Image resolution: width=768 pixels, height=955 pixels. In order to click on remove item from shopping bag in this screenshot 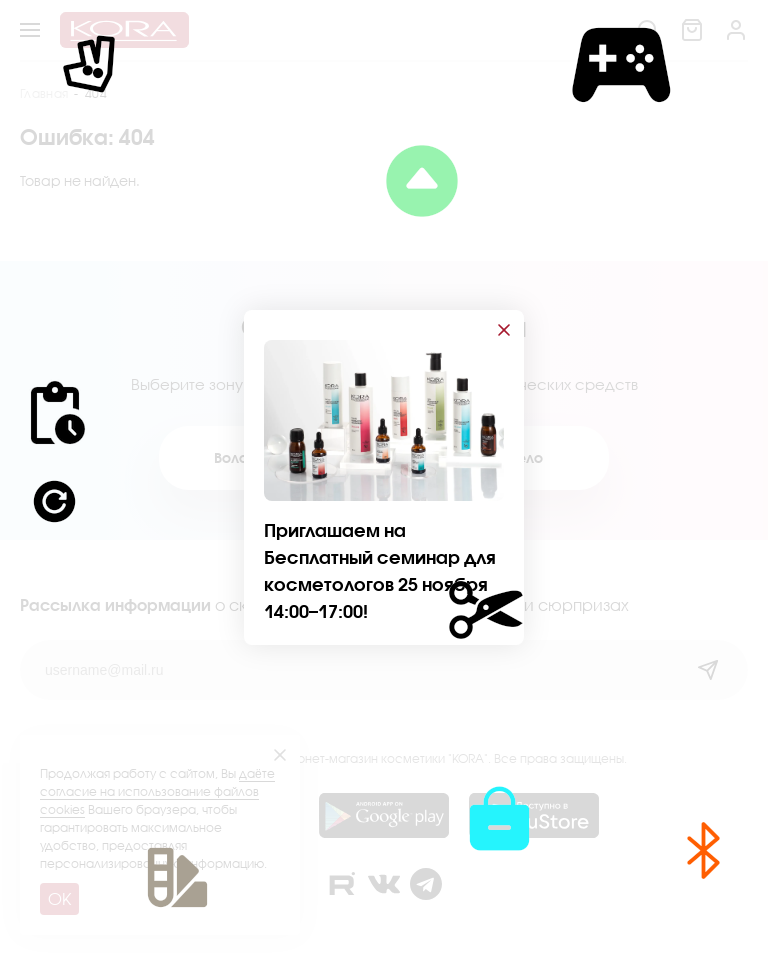, I will do `click(499, 818)`.